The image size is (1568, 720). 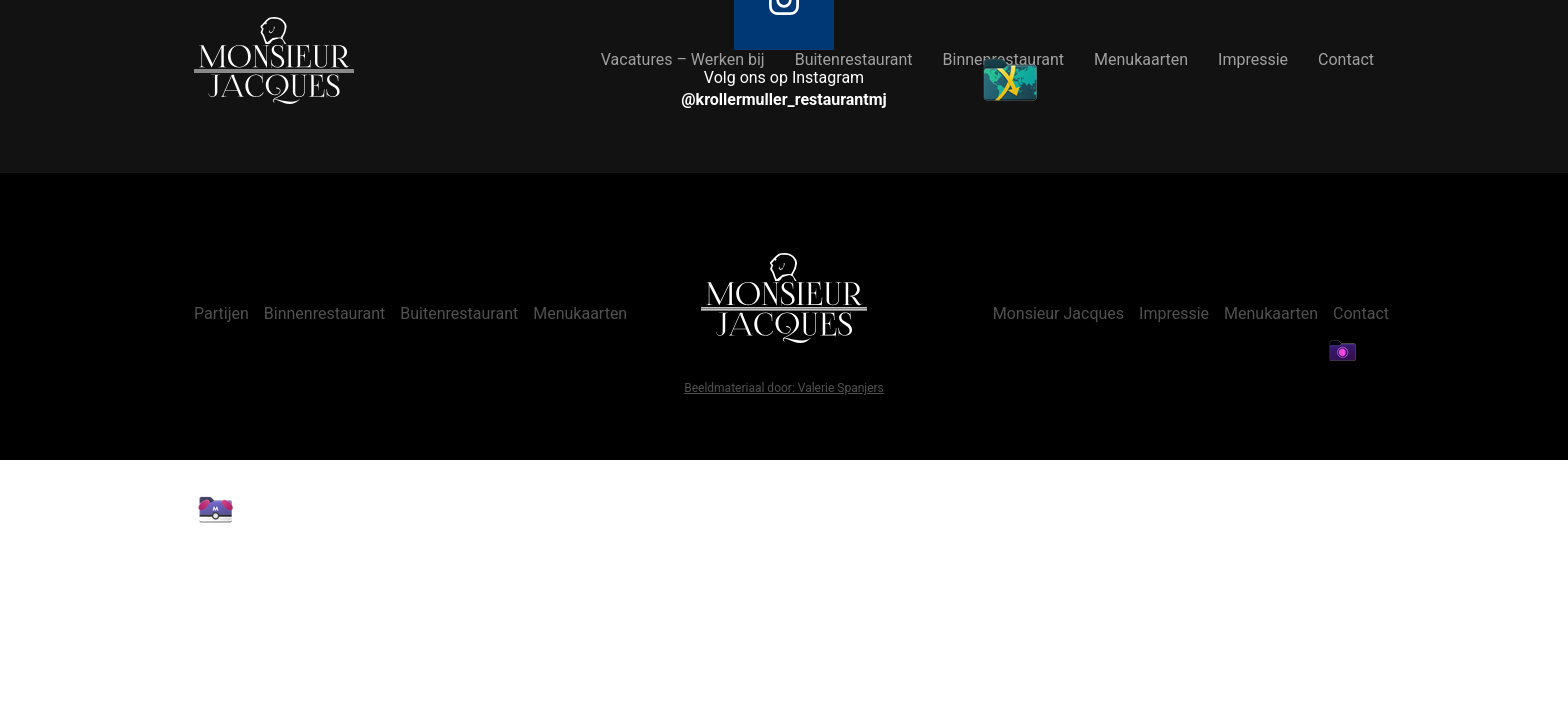 What do you see at coordinates (1010, 81) in the screenshot?
I see `folder containing JDownloader downloads` at bounding box center [1010, 81].